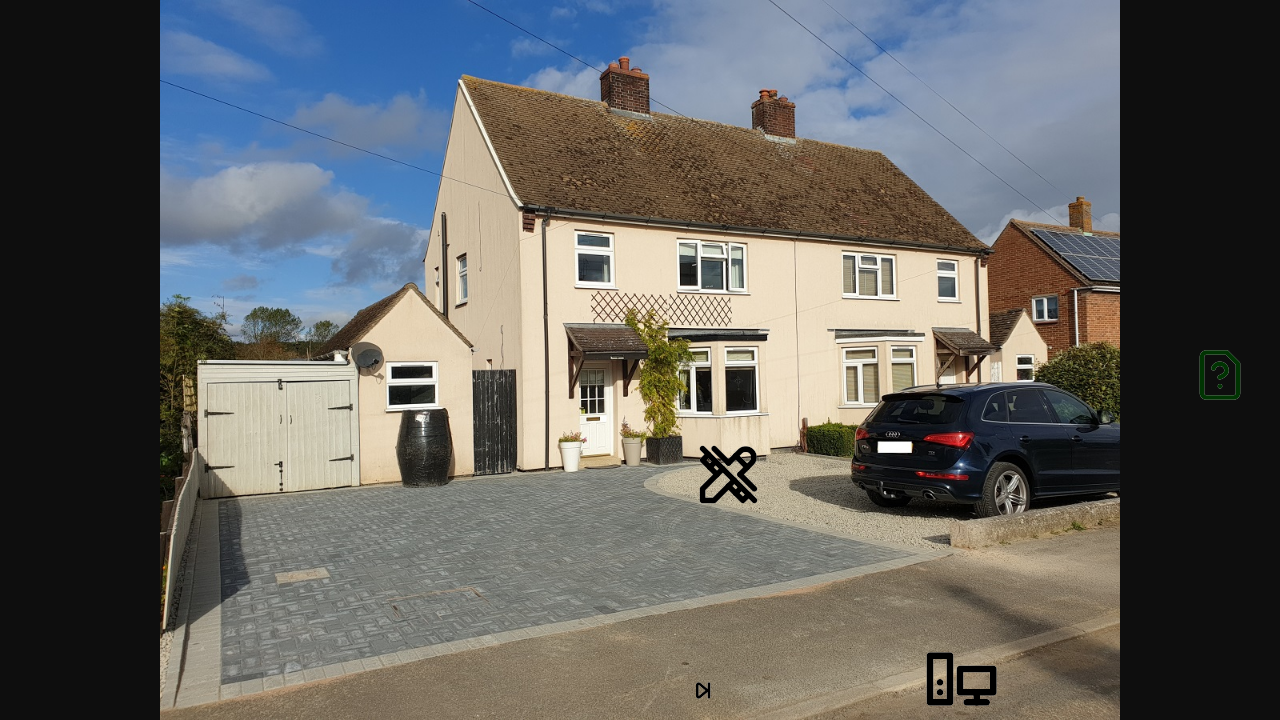 The height and width of the screenshot is (720, 1280). What do you see at coordinates (728, 474) in the screenshot?
I see `tools or settings unavailable` at bounding box center [728, 474].